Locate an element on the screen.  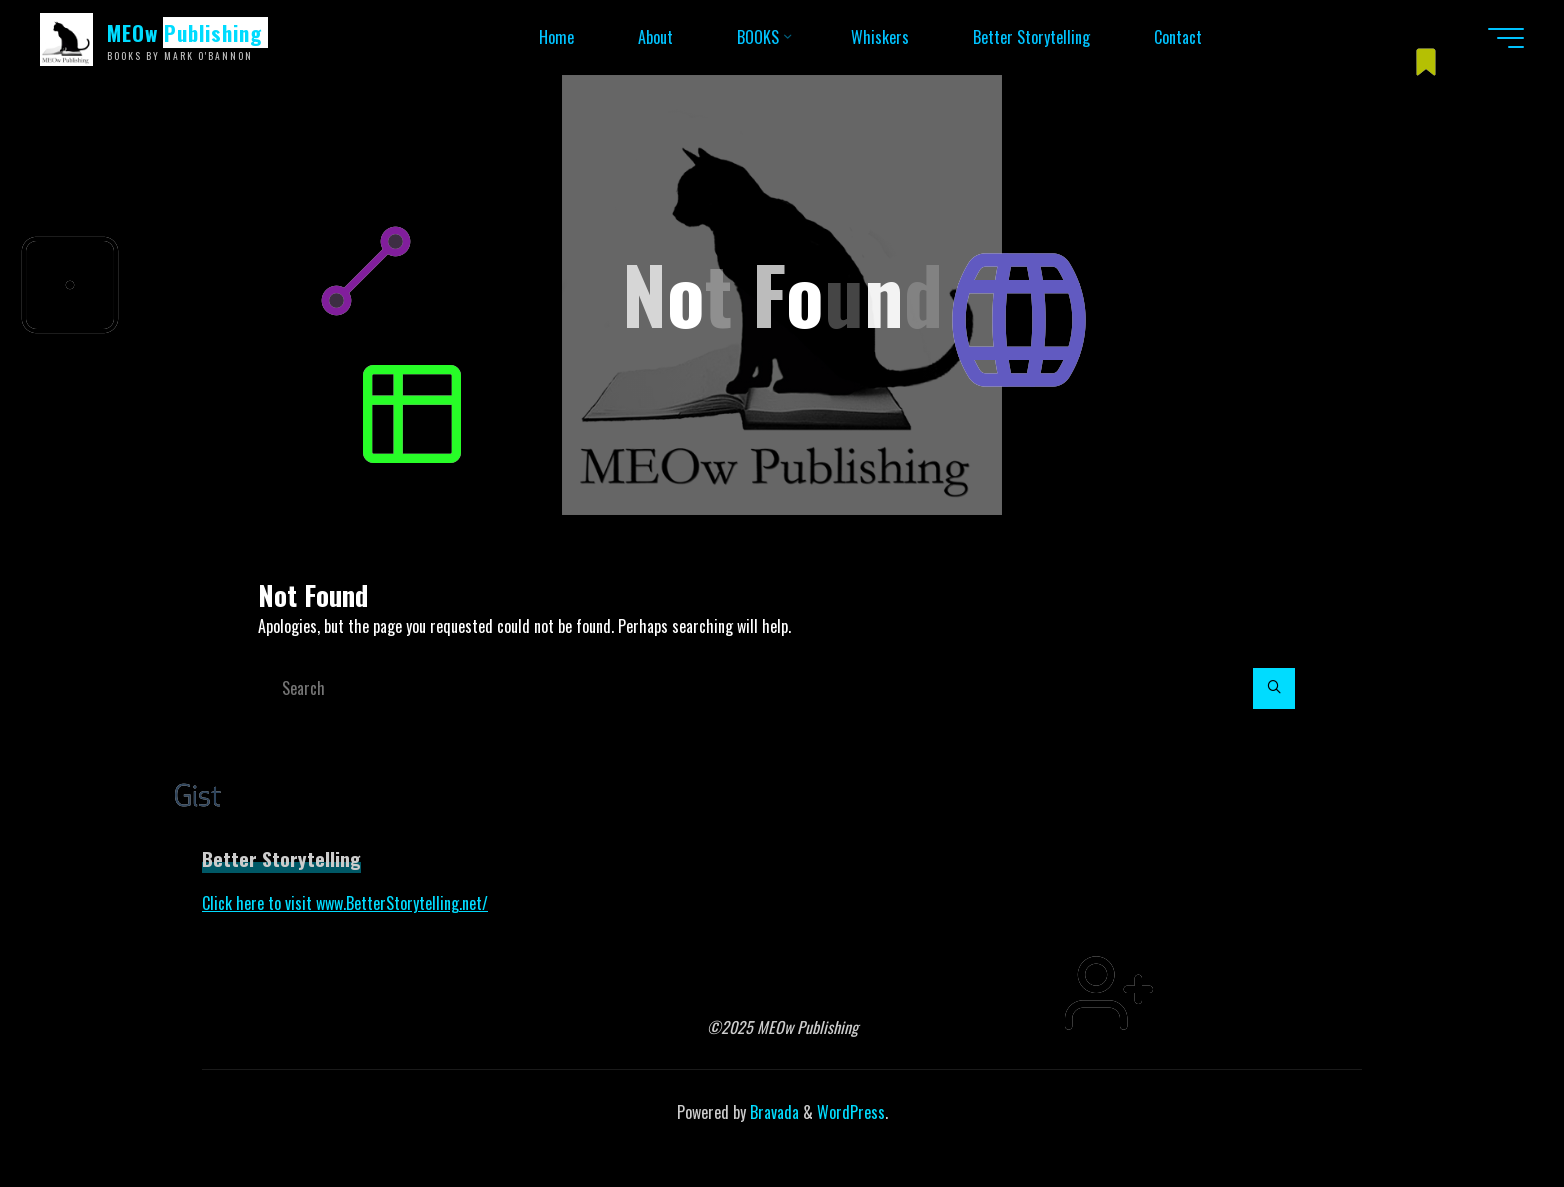
draw a line between two points is located at coordinates (366, 271).